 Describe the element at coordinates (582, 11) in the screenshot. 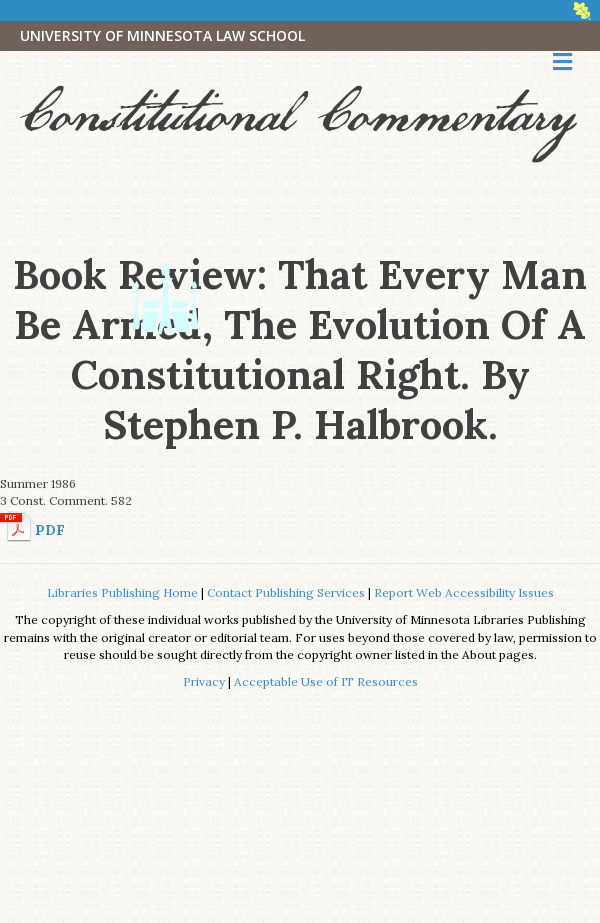

I see `represents nature or environmental category` at that location.